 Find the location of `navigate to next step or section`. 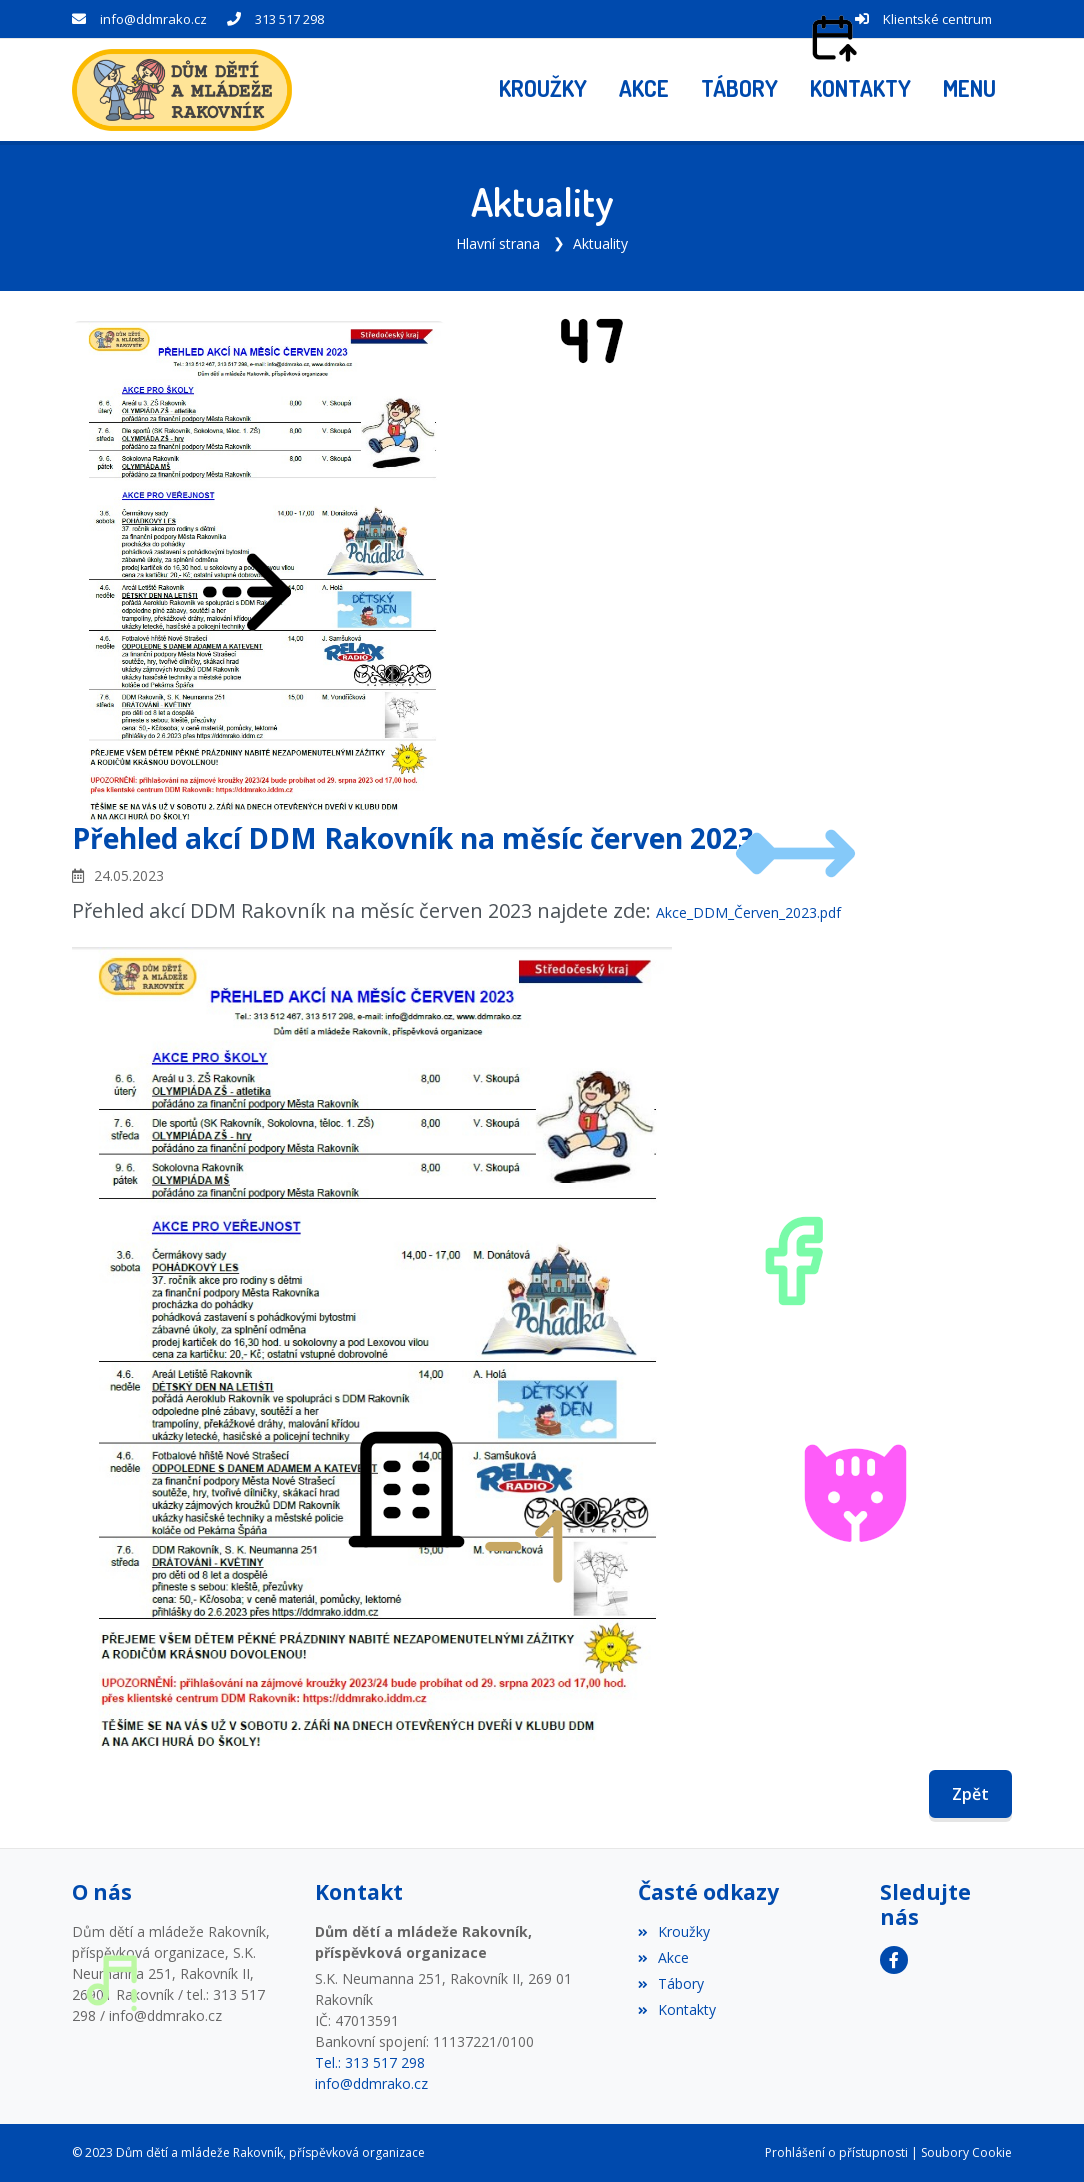

navigate to next step or section is located at coordinates (795, 853).